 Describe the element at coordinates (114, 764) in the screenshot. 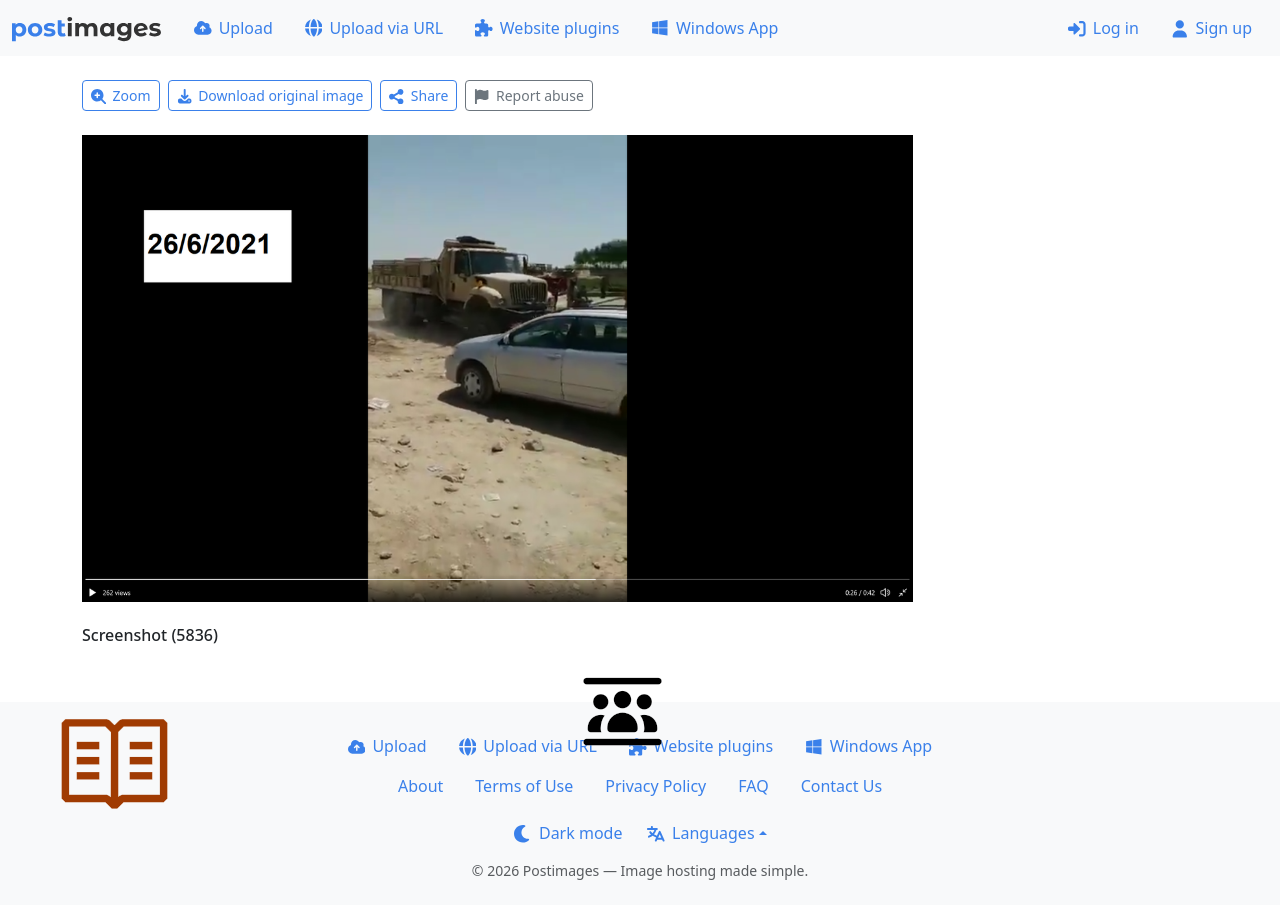

I see `open documentation or help guide` at that location.